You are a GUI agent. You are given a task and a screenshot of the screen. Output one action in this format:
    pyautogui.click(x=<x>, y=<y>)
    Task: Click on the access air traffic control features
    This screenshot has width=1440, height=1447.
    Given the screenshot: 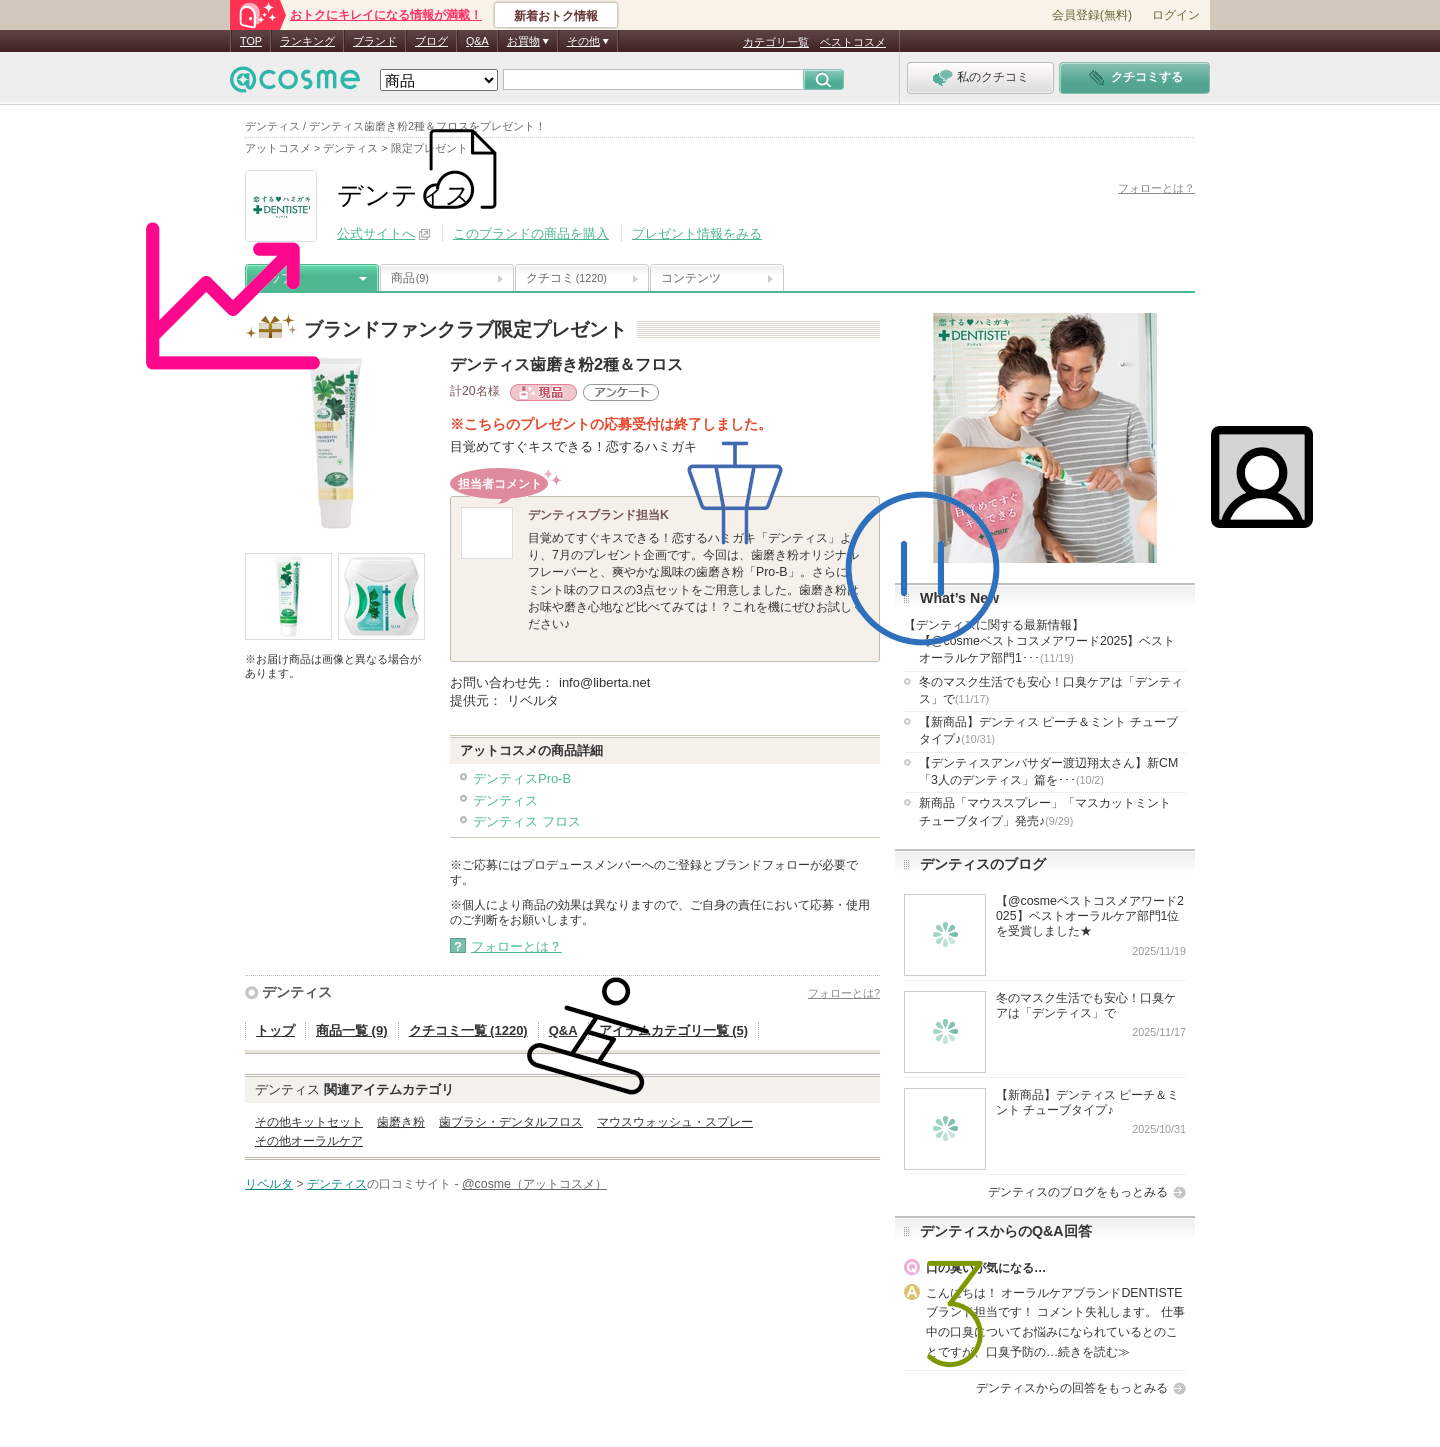 What is the action you would take?
    pyautogui.click(x=735, y=493)
    